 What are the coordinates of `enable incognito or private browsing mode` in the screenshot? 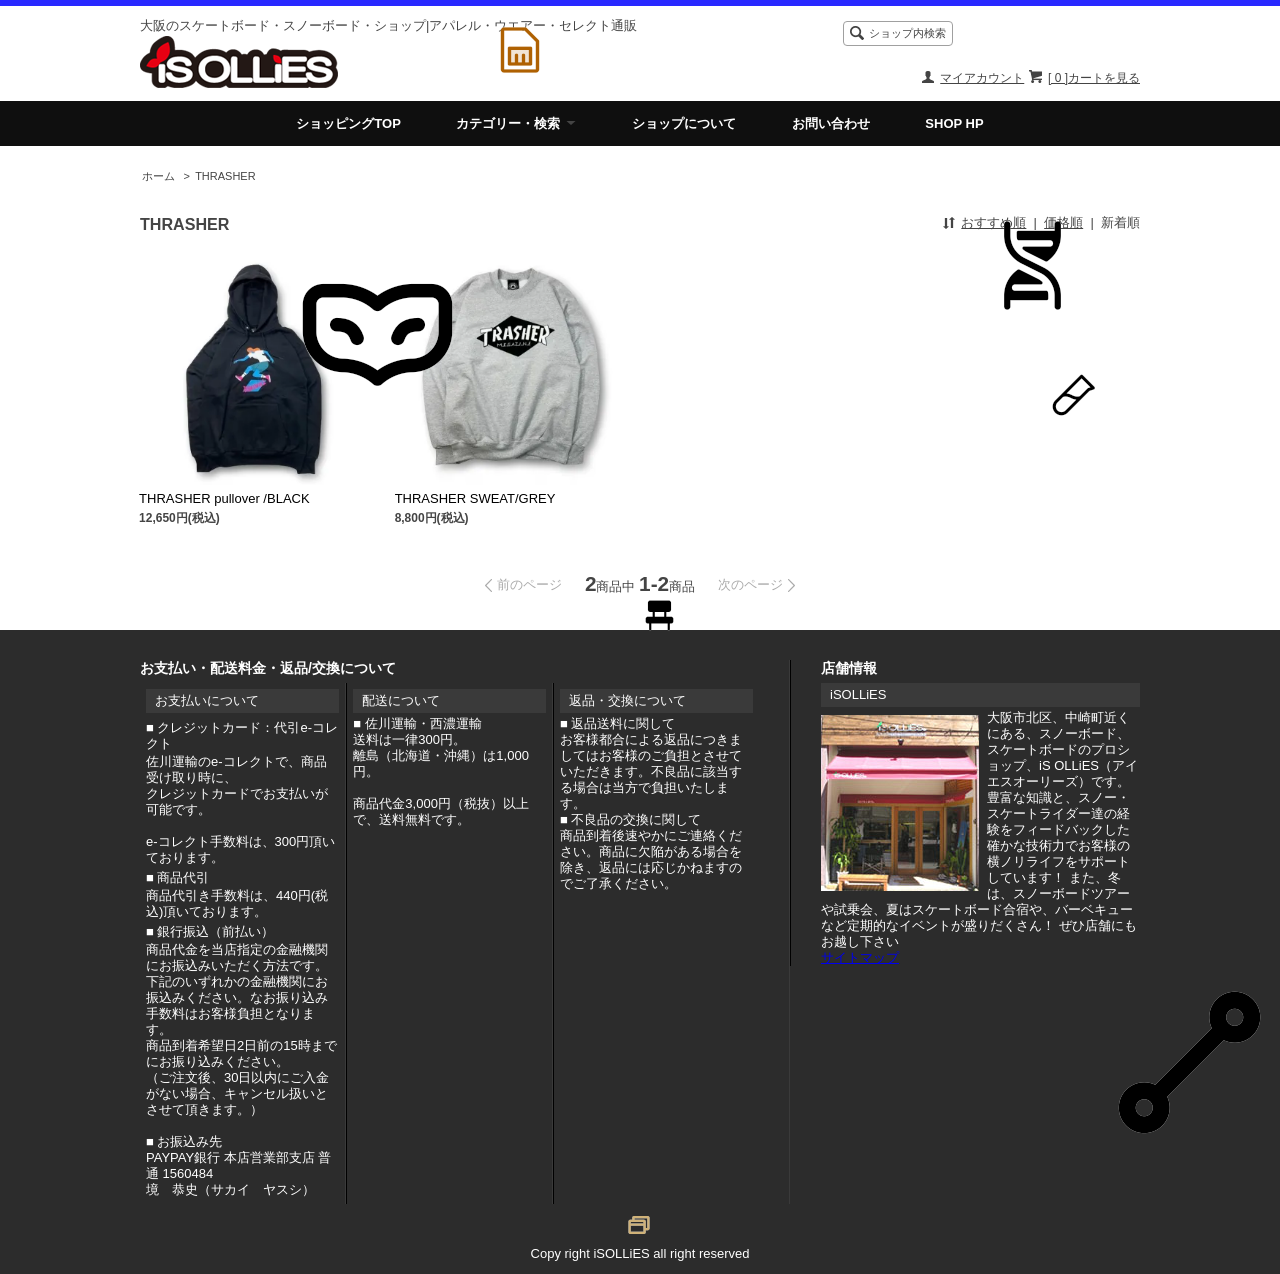 It's located at (377, 331).